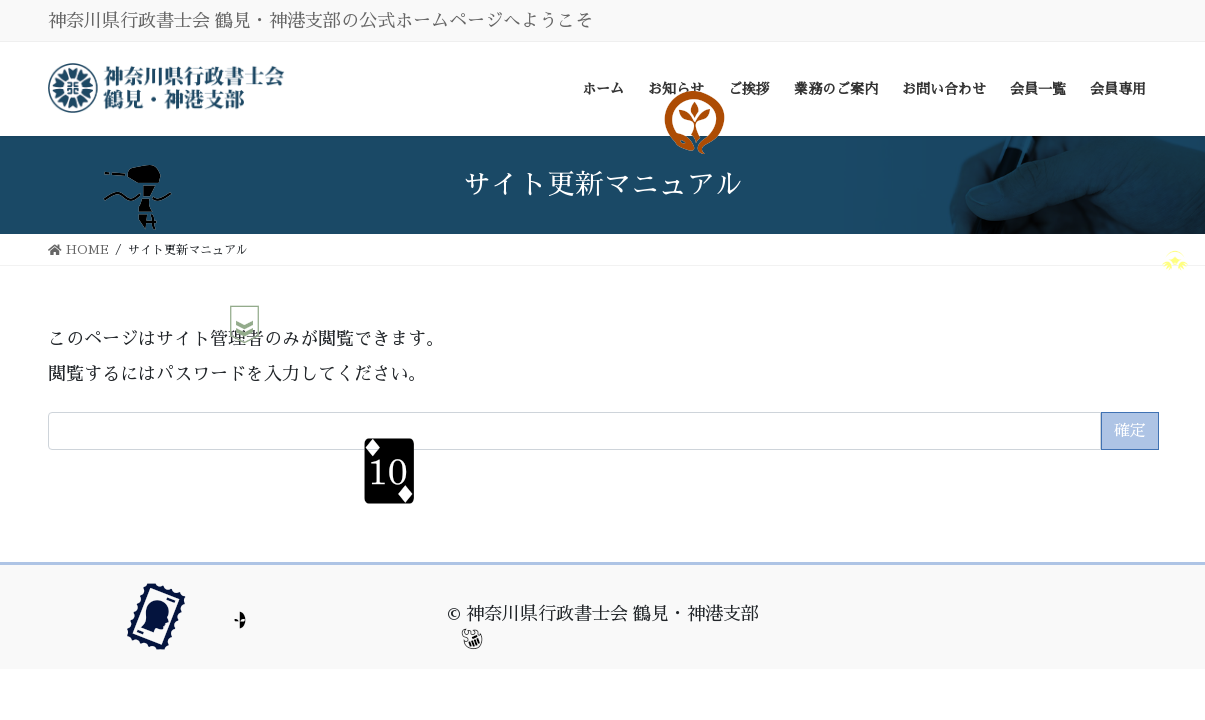 Image resolution: width=1205 pixels, height=720 pixels. I want to click on indicates rank level 2 or sergeant status, so click(244, 324).